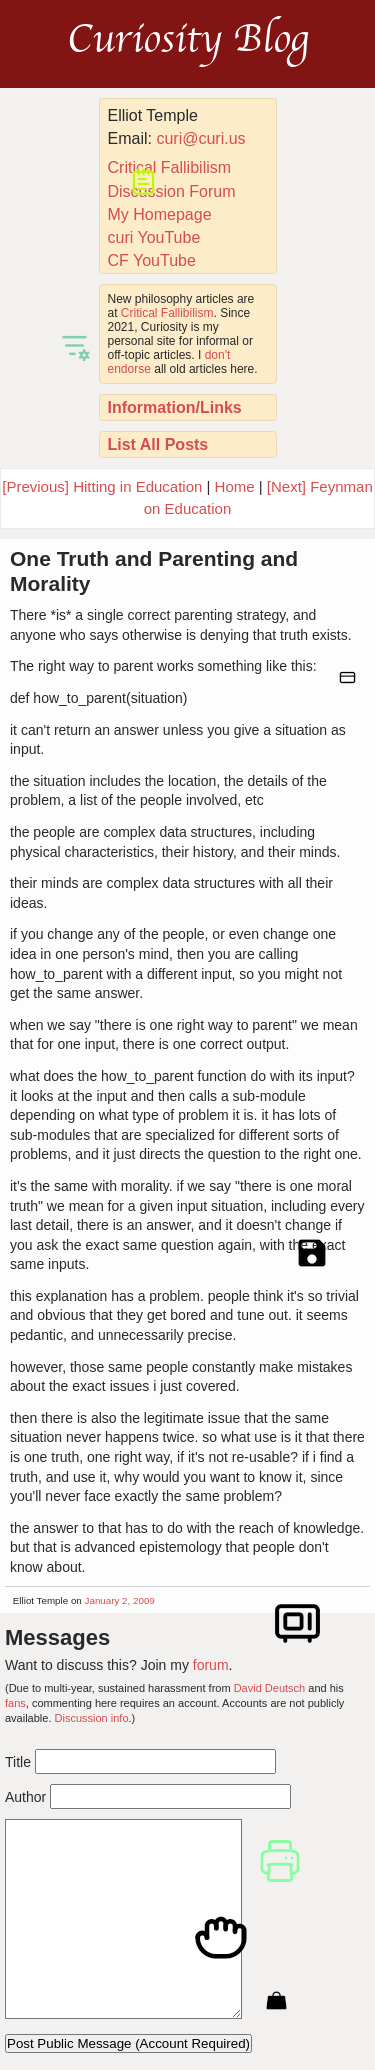 Image resolution: width=375 pixels, height=2070 pixels. Describe the element at coordinates (221, 1933) in the screenshot. I see `drag to reorder items` at that location.